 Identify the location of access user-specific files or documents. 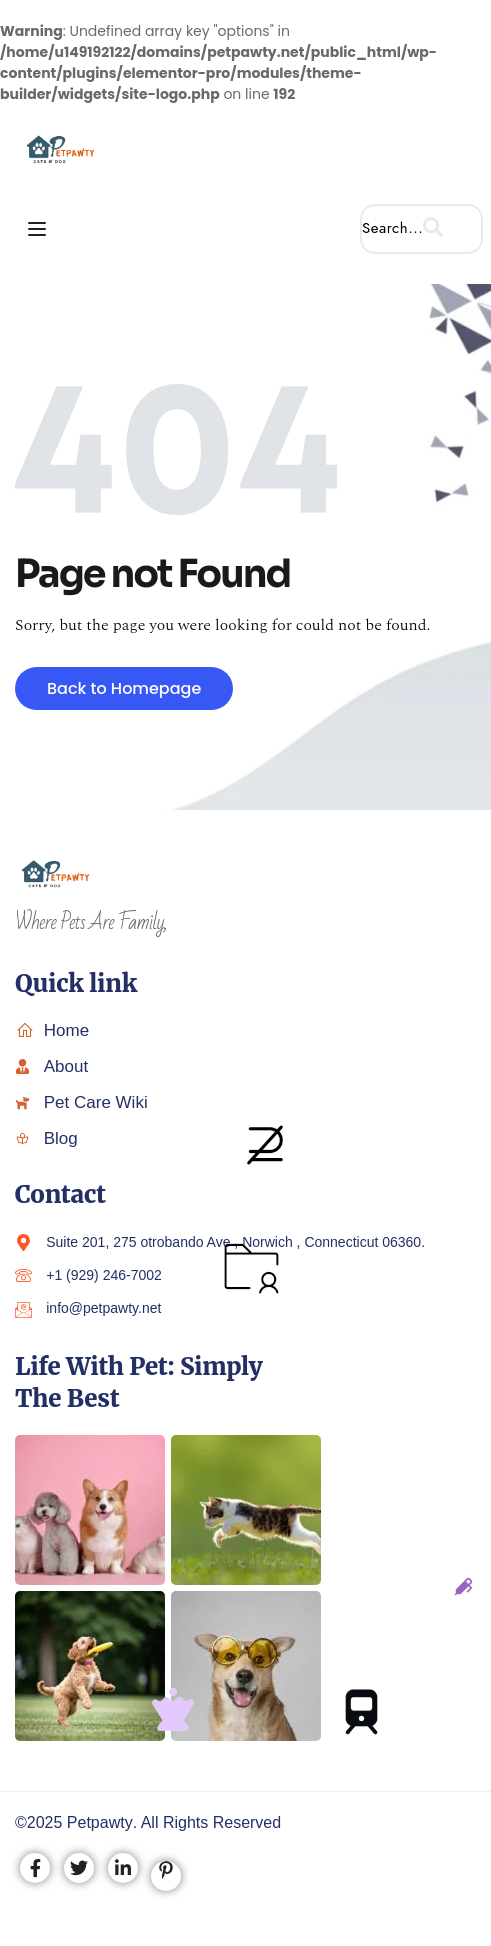
(251, 1266).